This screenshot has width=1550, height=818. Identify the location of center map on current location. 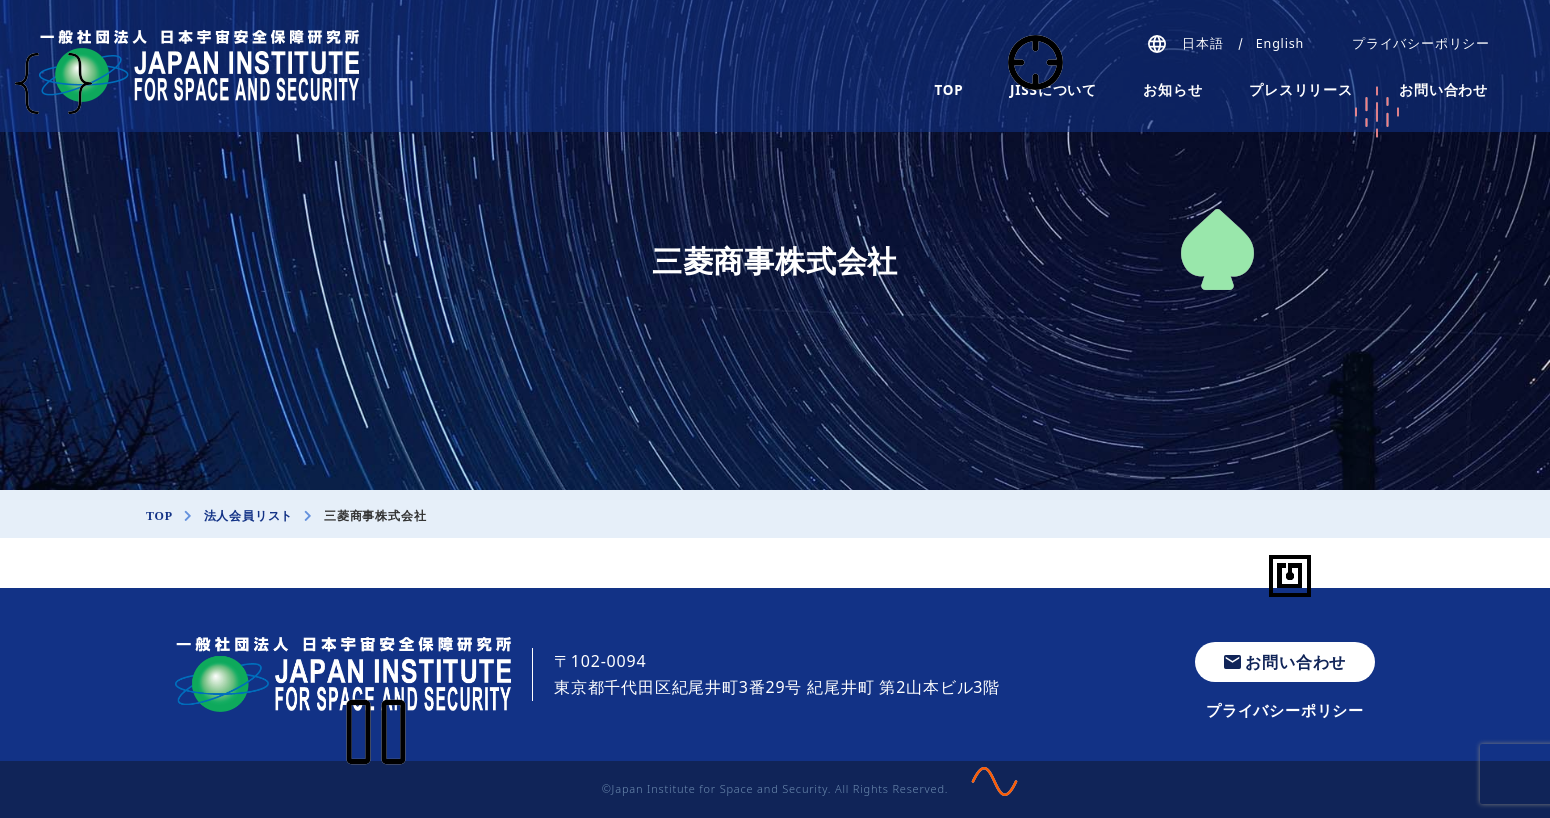
(1035, 62).